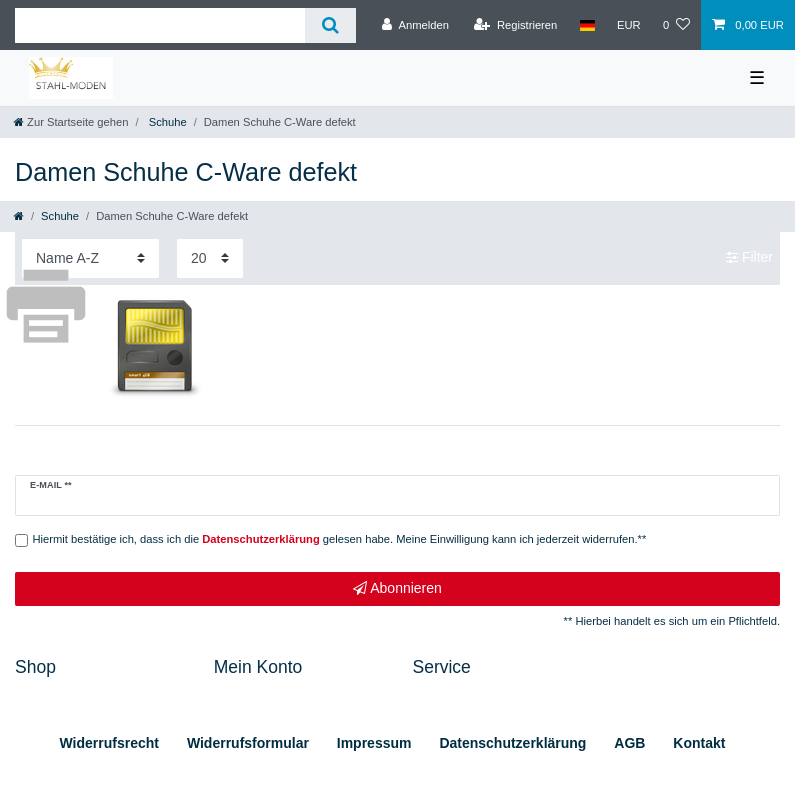 This screenshot has height=789, width=795. I want to click on access removable flash storage device, so click(154, 348).